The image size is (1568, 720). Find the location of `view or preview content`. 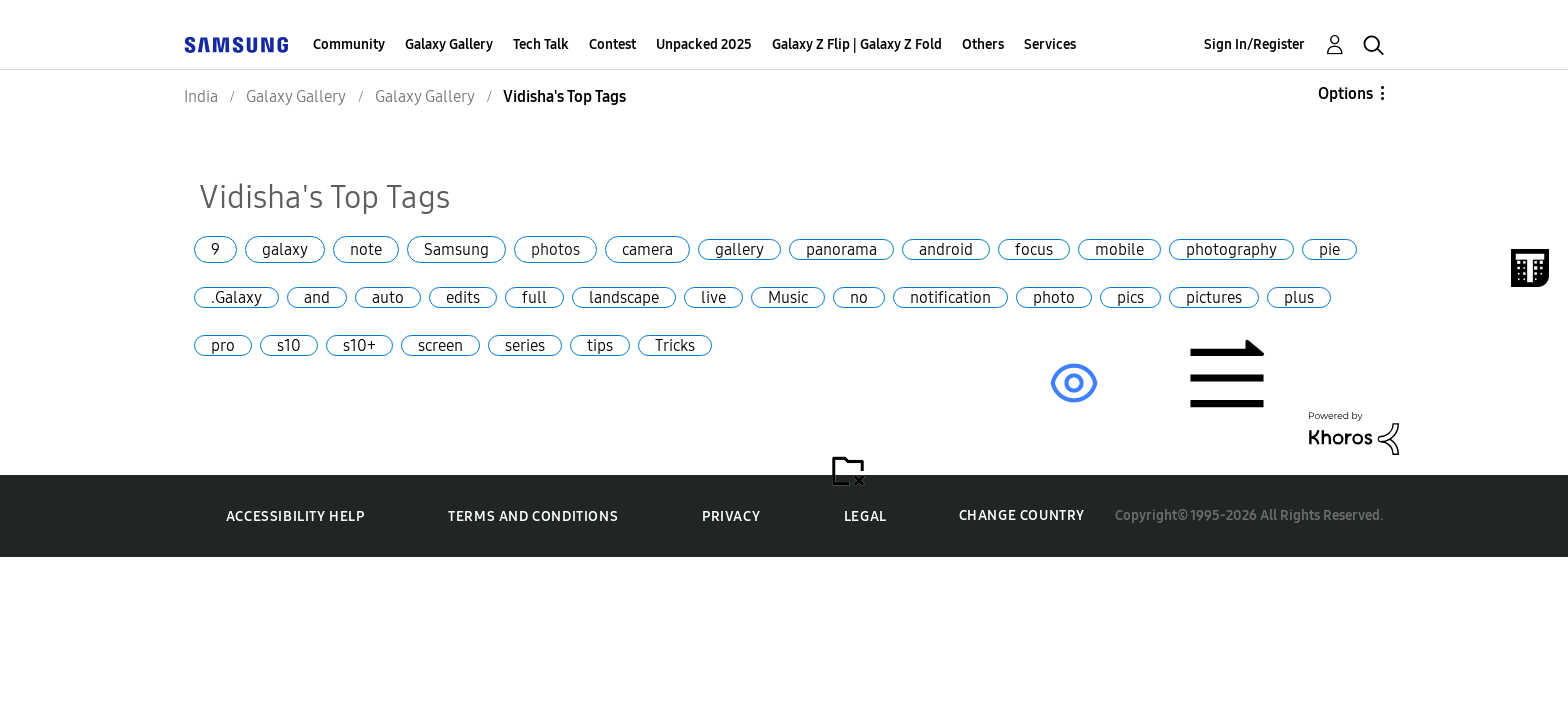

view or preview content is located at coordinates (1074, 383).